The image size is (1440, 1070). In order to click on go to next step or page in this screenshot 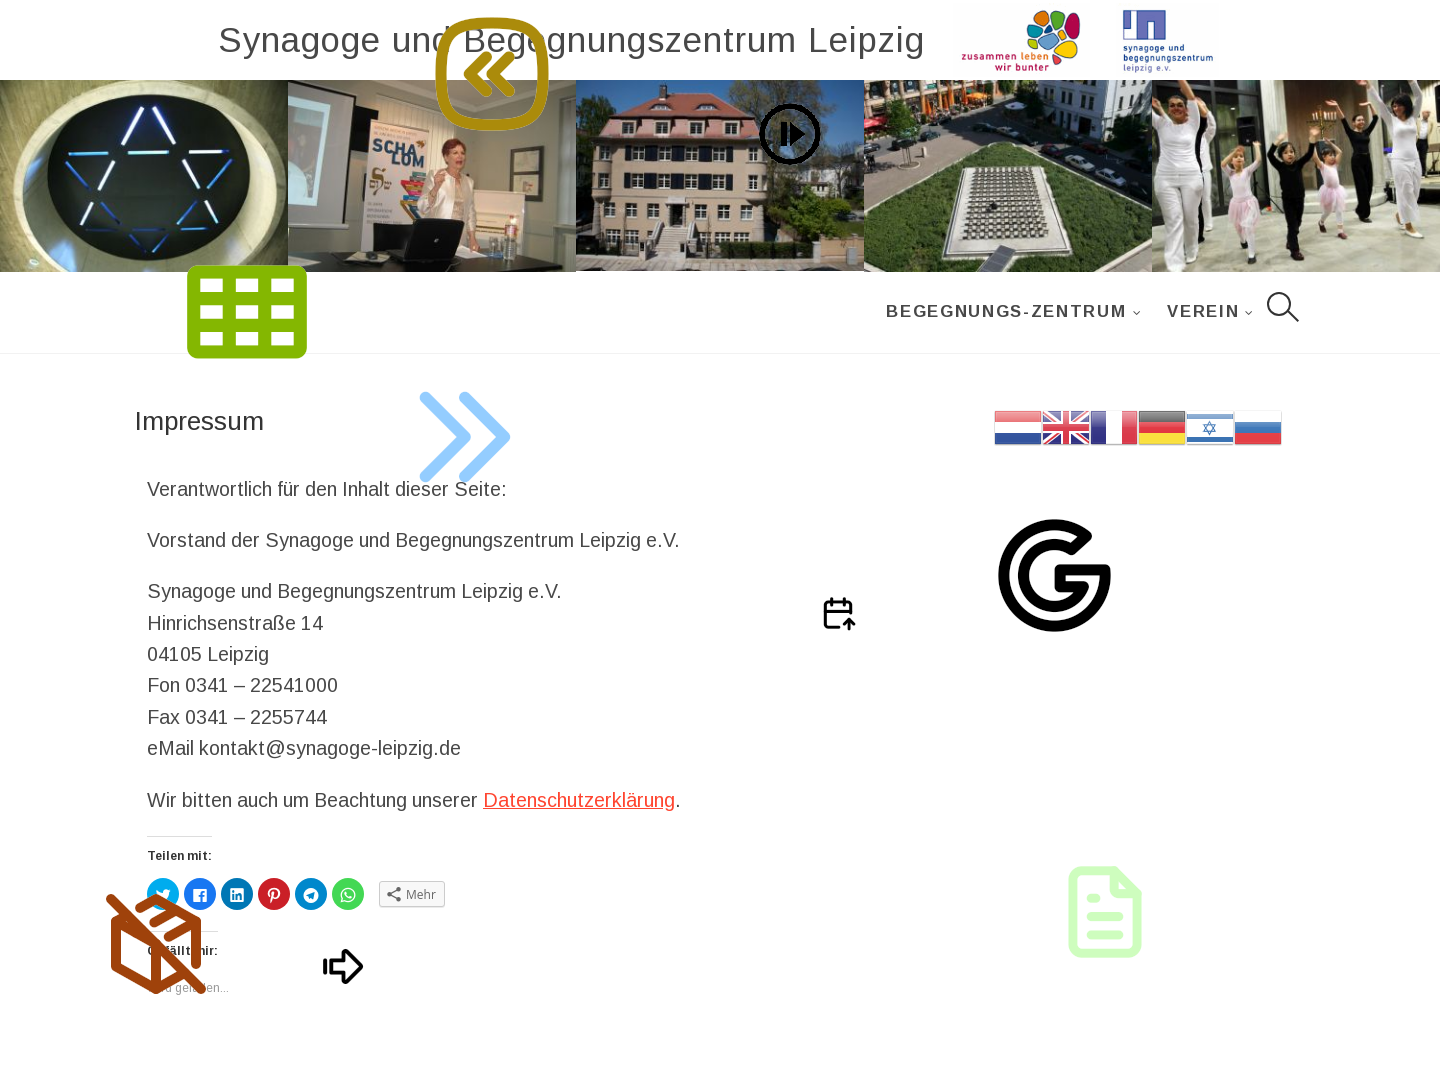, I will do `click(343, 966)`.